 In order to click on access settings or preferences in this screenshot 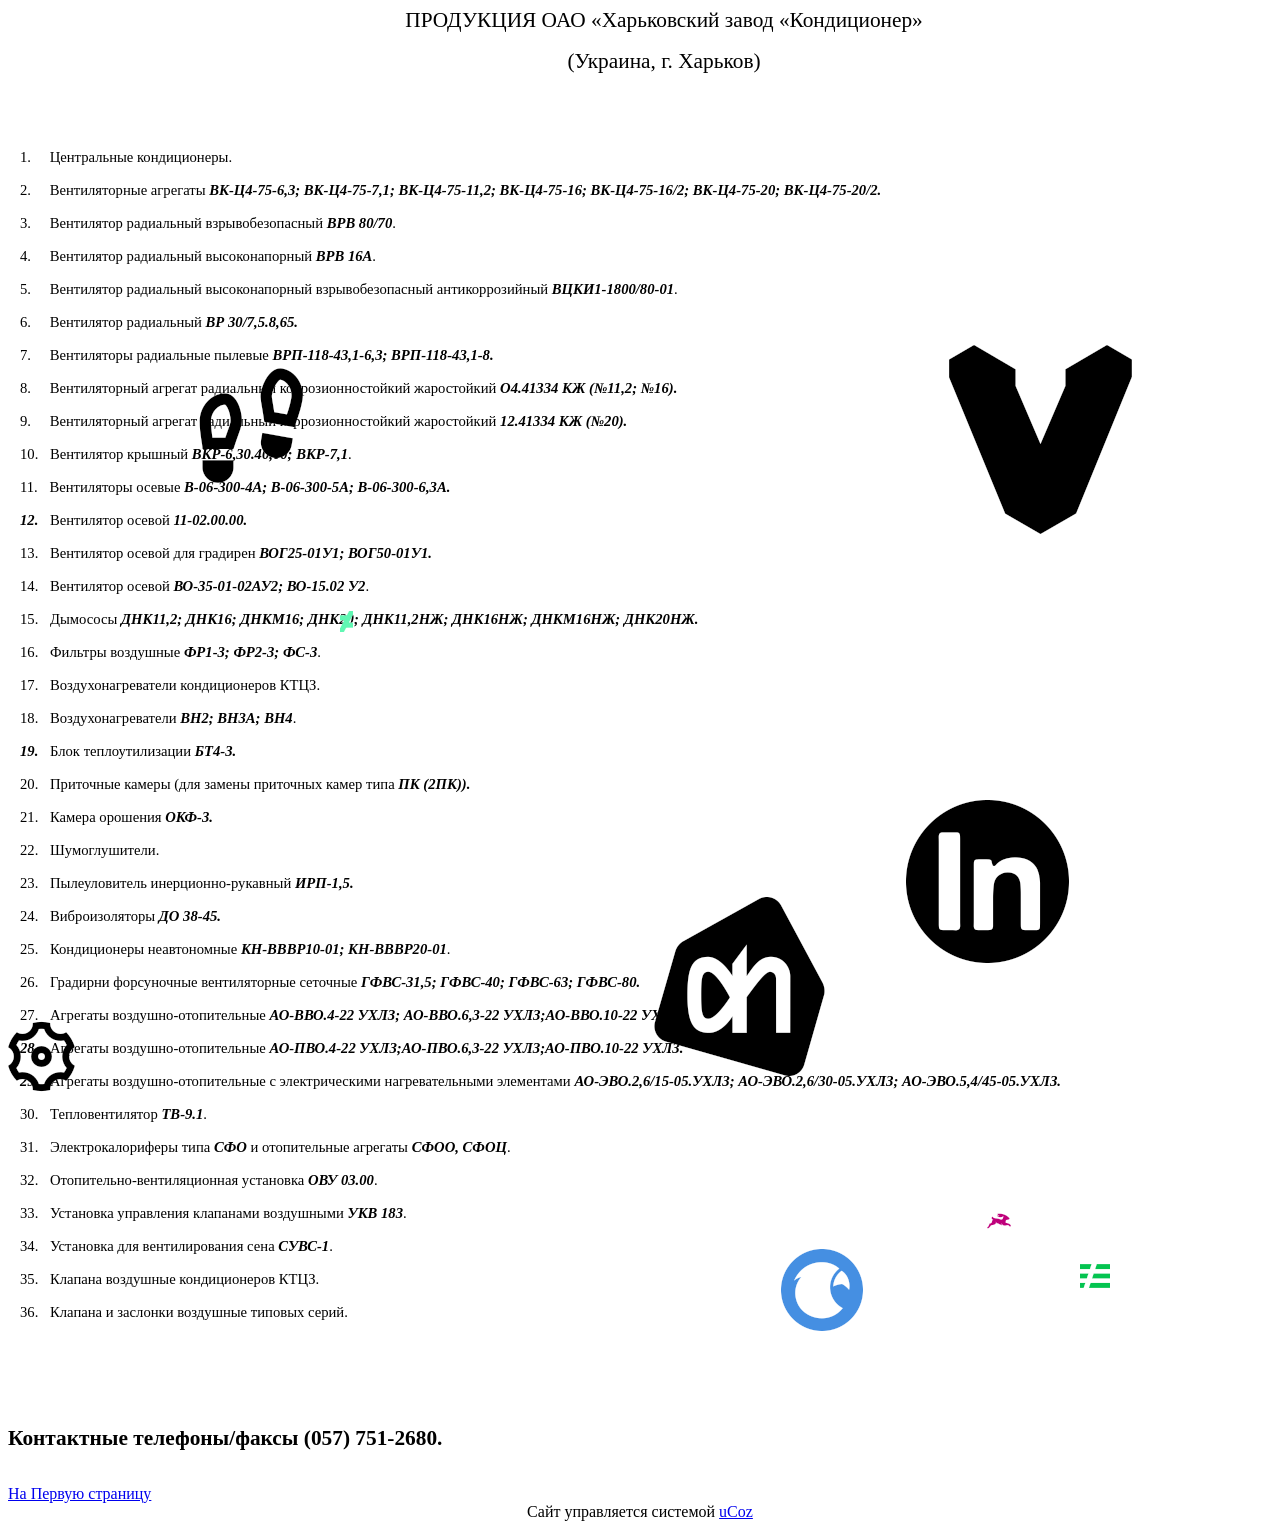, I will do `click(41, 1056)`.